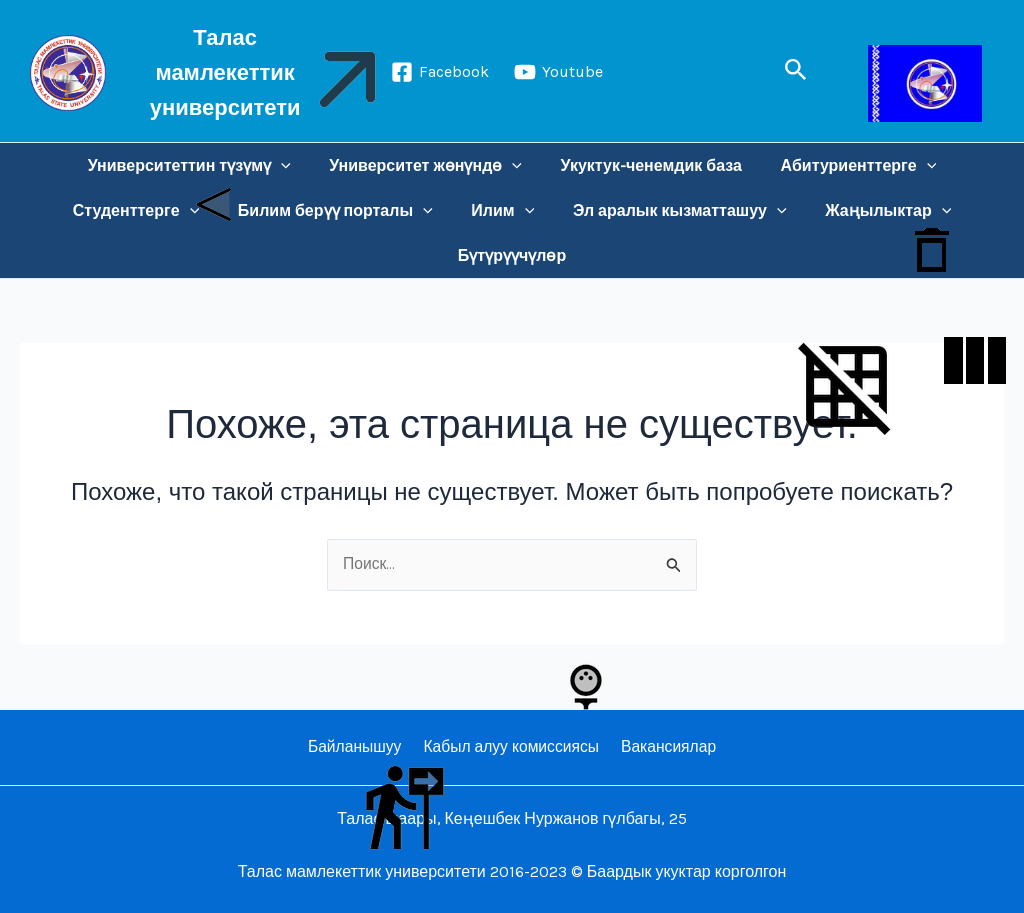 This screenshot has width=1024, height=913. Describe the element at coordinates (932, 250) in the screenshot. I see `delete an item` at that location.